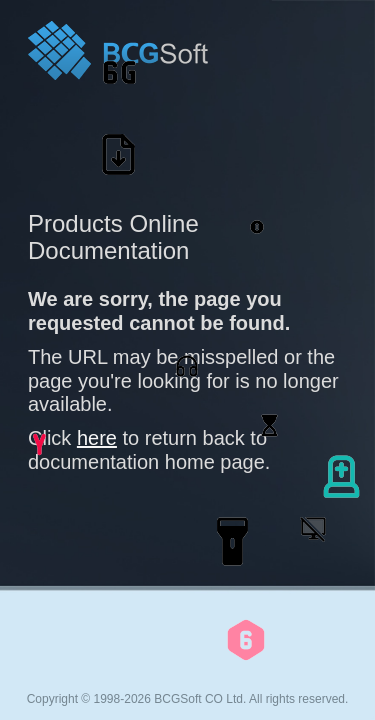  Describe the element at coordinates (187, 366) in the screenshot. I see `access audio or music settings` at that location.